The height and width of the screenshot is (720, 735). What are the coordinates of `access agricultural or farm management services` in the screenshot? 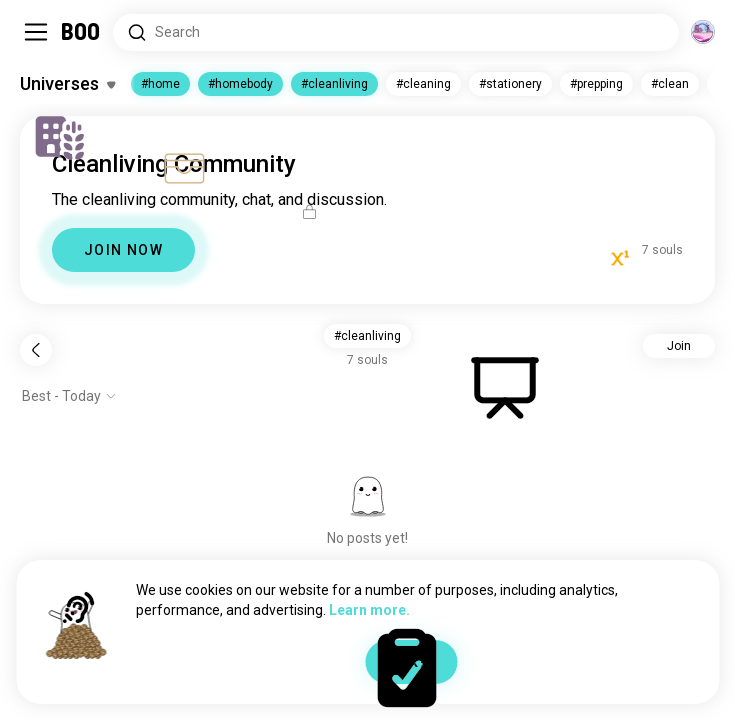 It's located at (58, 136).